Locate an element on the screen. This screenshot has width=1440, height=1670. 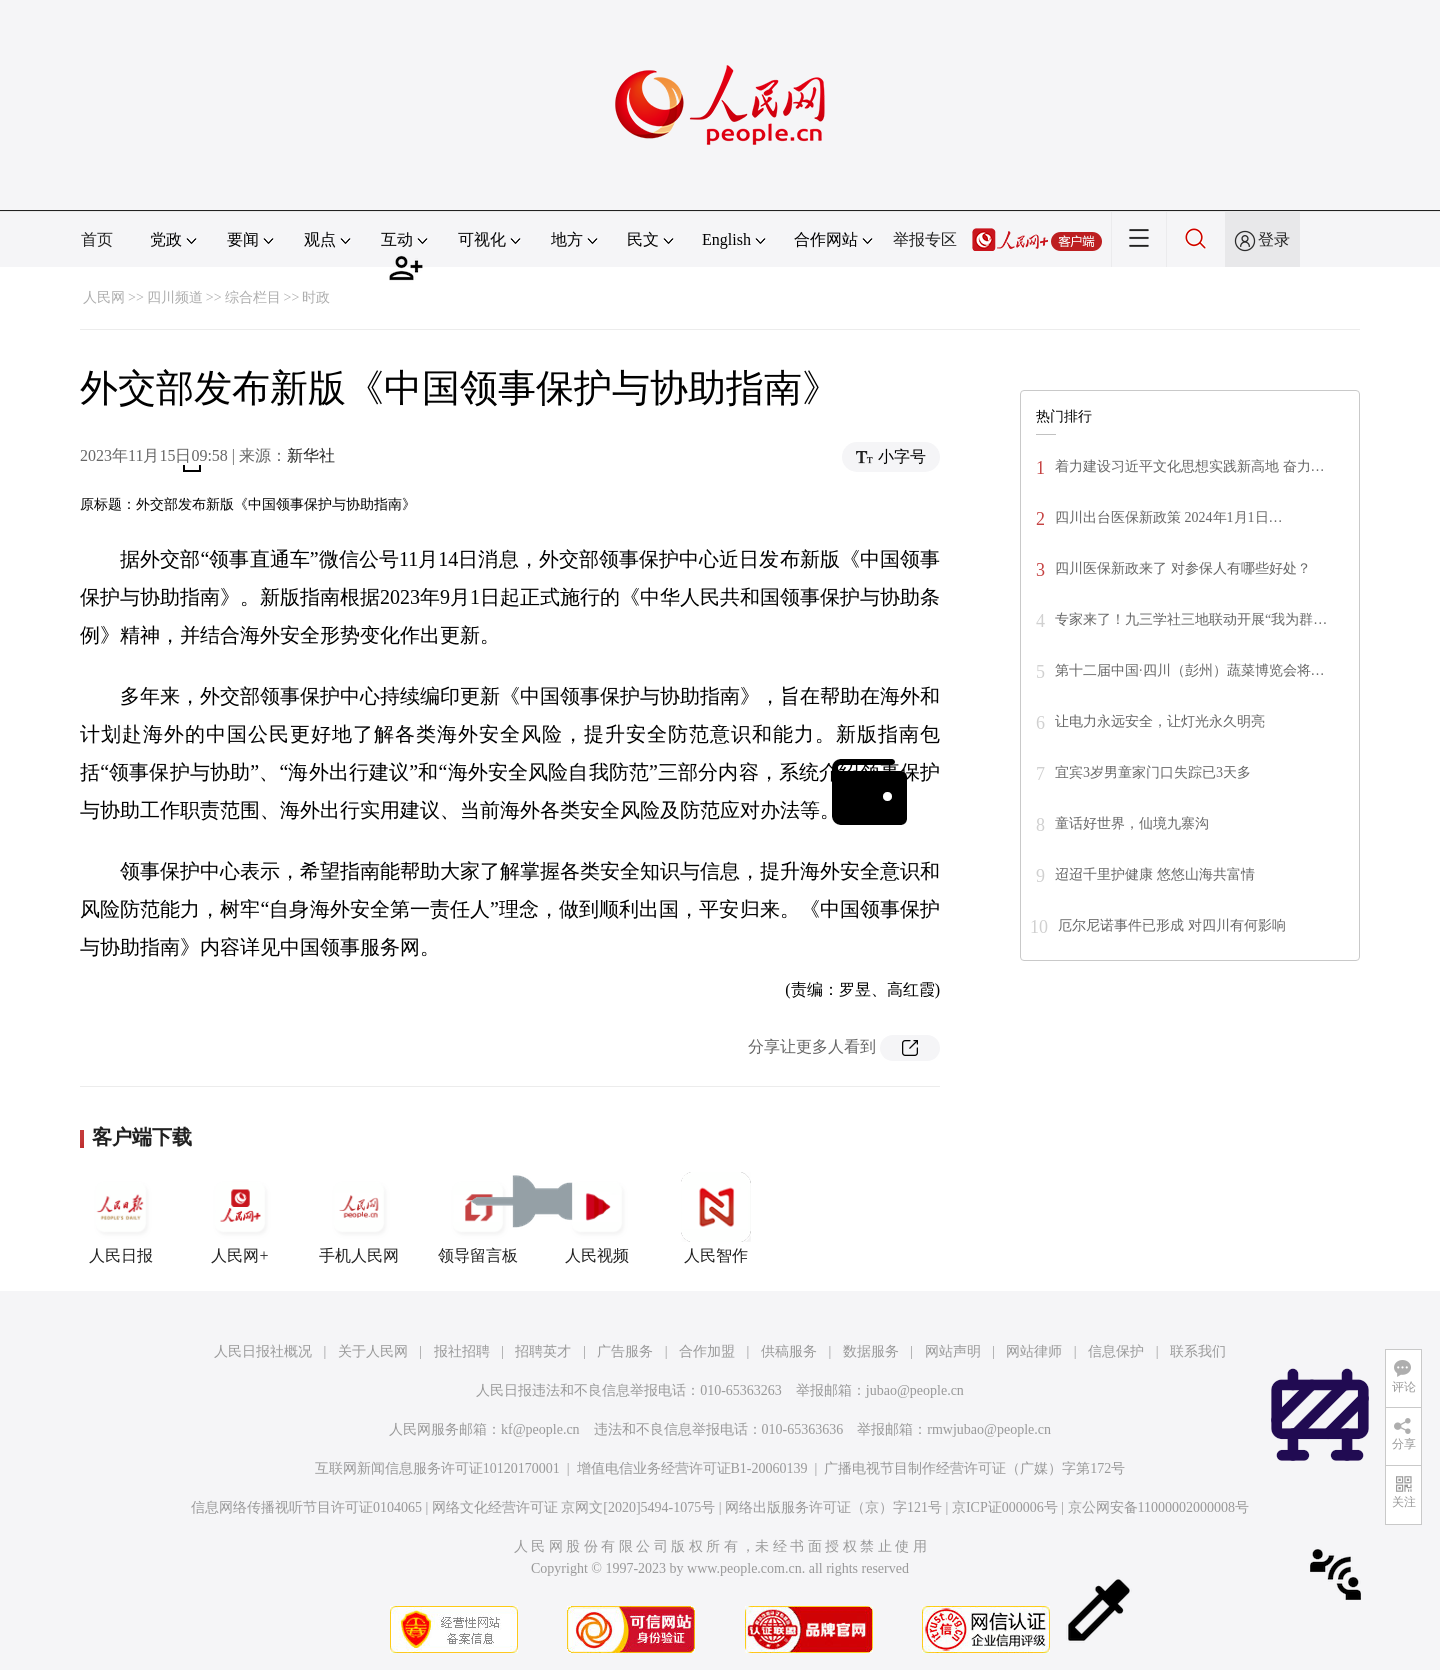
access your wallet or payment methods is located at coordinates (868, 795).